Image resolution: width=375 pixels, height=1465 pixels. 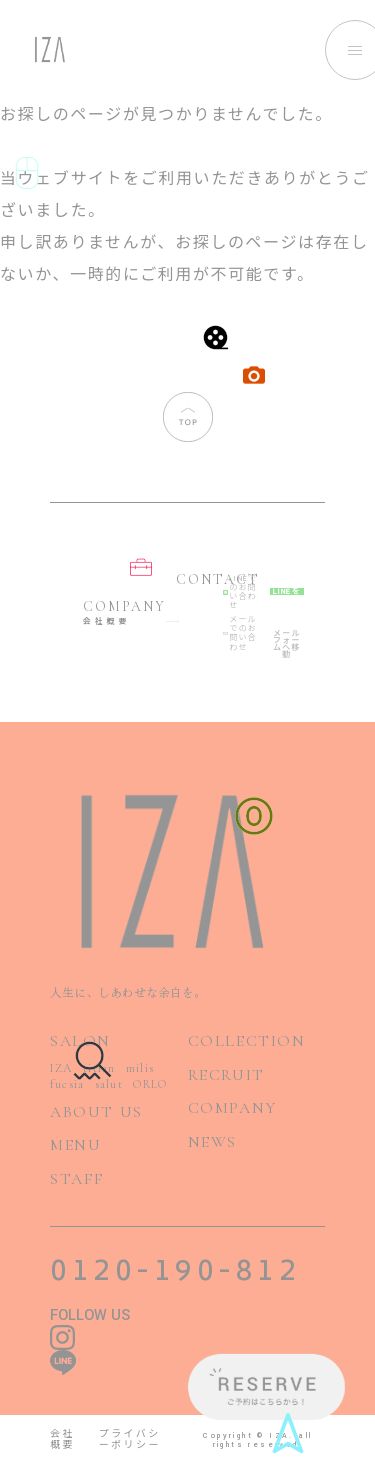 I want to click on perform a fuzzy or approximate search, so click(x=93, y=1059).